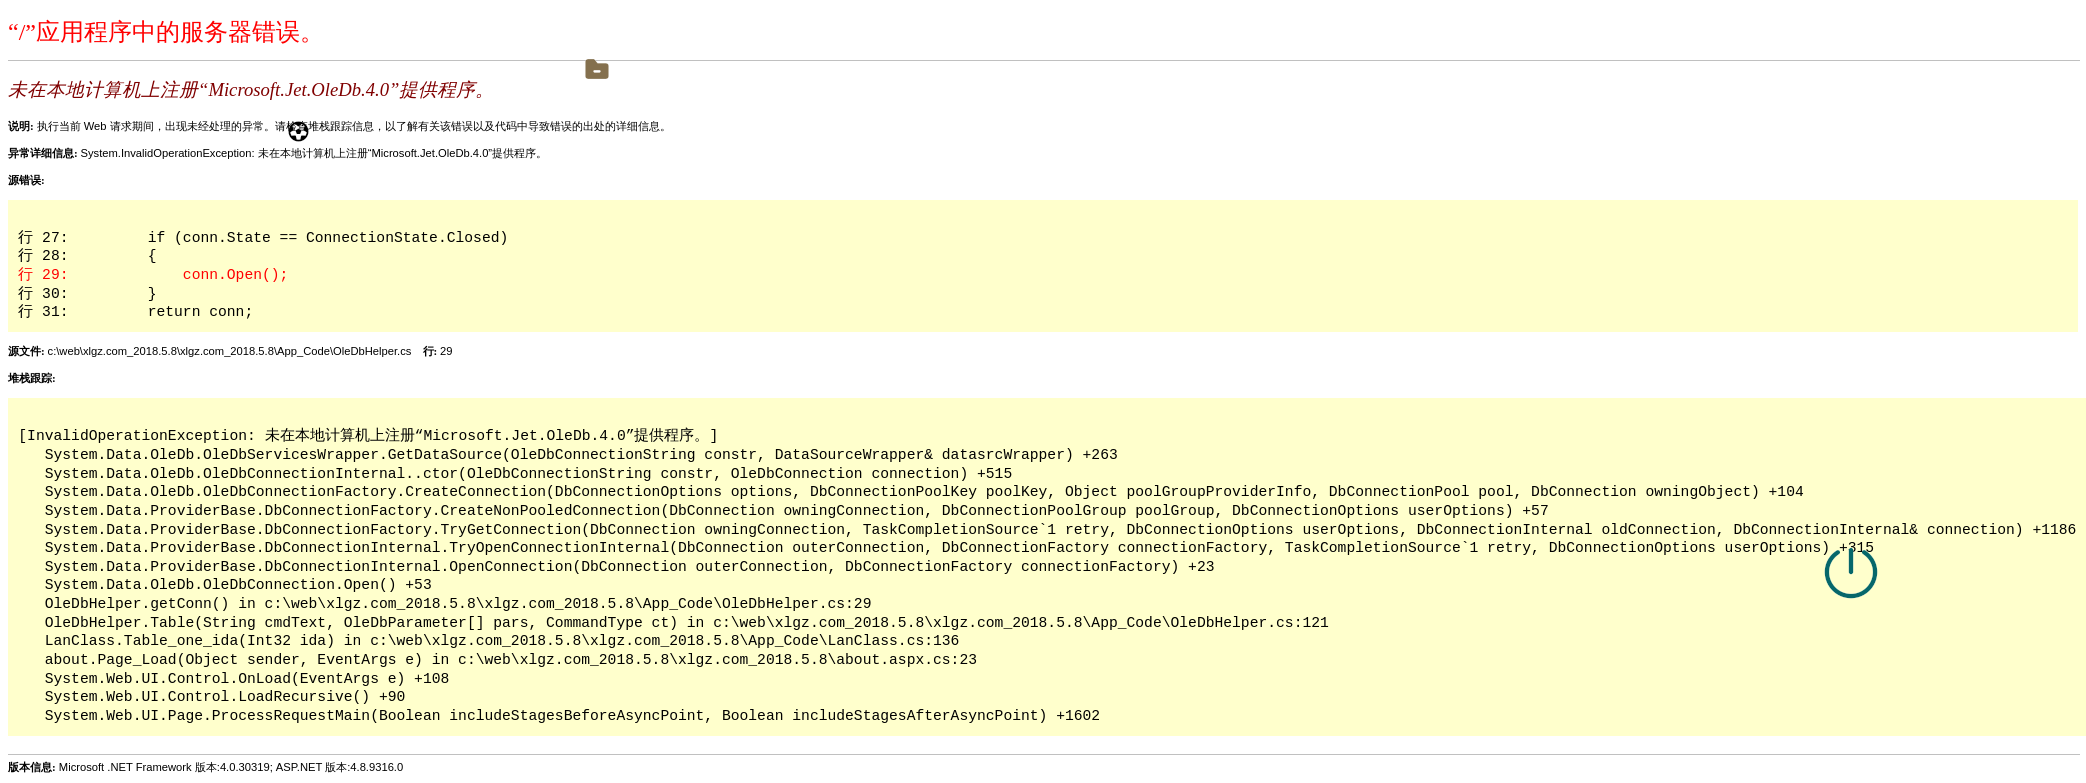 The height and width of the screenshot is (783, 2086). What do you see at coordinates (597, 69) in the screenshot?
I see `remove a folder from your files` at bounding box center [597, 69].